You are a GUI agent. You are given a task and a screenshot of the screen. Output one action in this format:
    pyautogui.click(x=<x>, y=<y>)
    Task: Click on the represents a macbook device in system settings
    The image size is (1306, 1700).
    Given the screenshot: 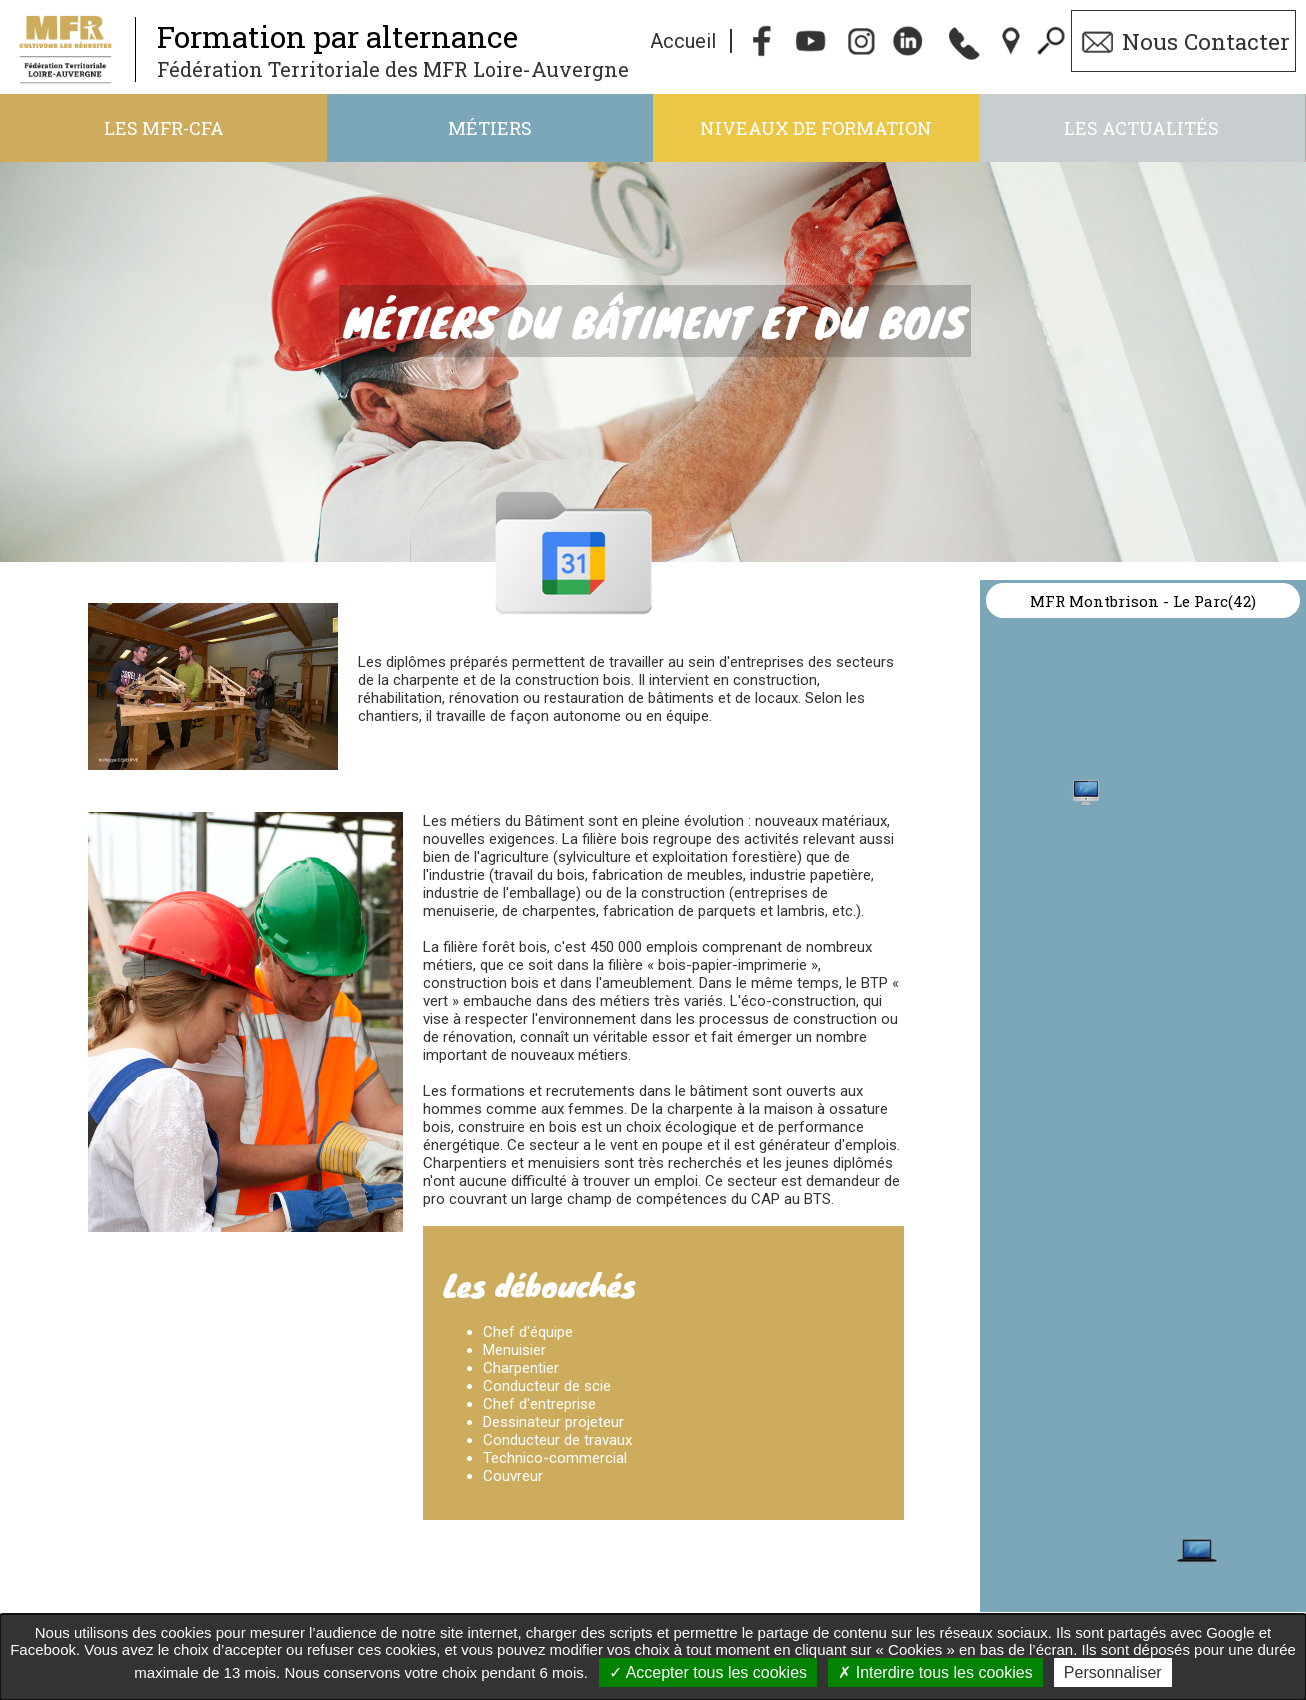 What is the action you would take?
    pyautogui.click(x=1197, y=1549)
    